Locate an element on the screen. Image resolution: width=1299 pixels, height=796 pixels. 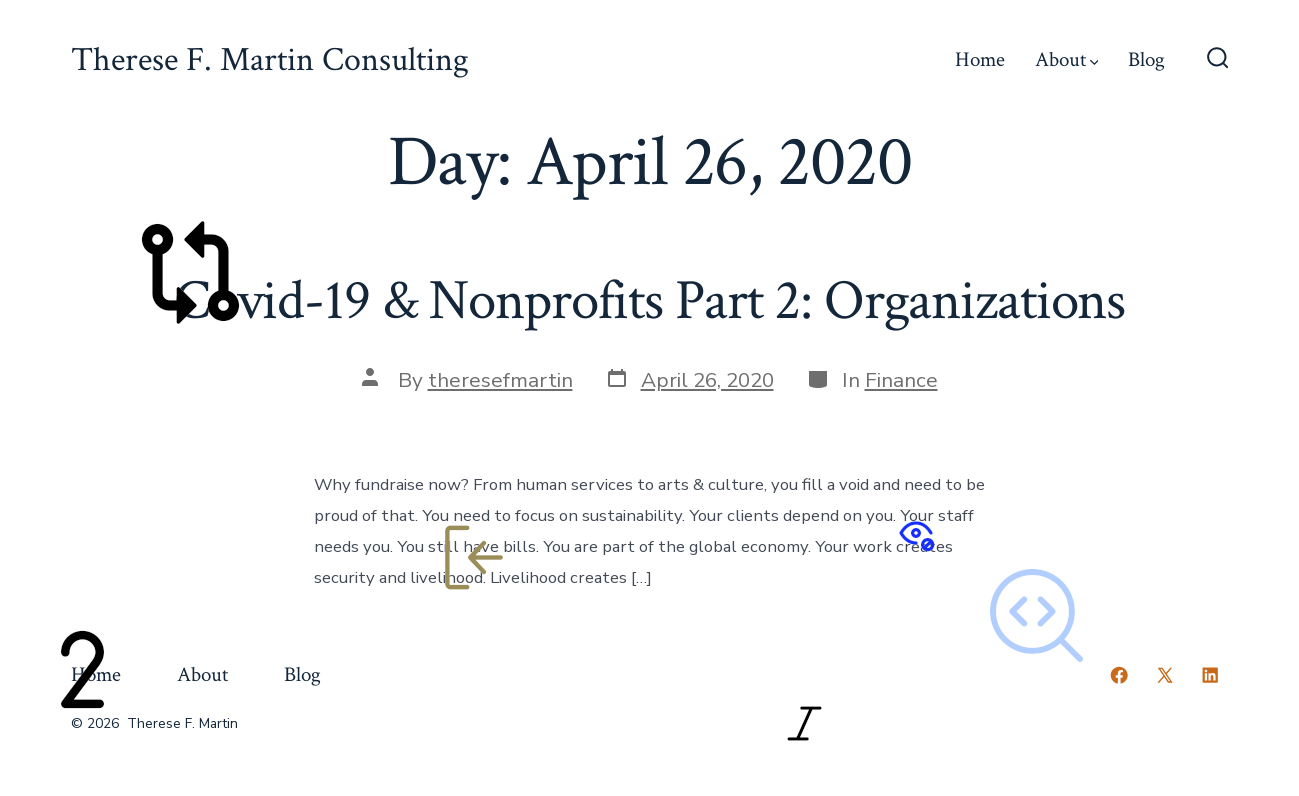
scan or analyze code for issues is located at coordinates (1038, 617).